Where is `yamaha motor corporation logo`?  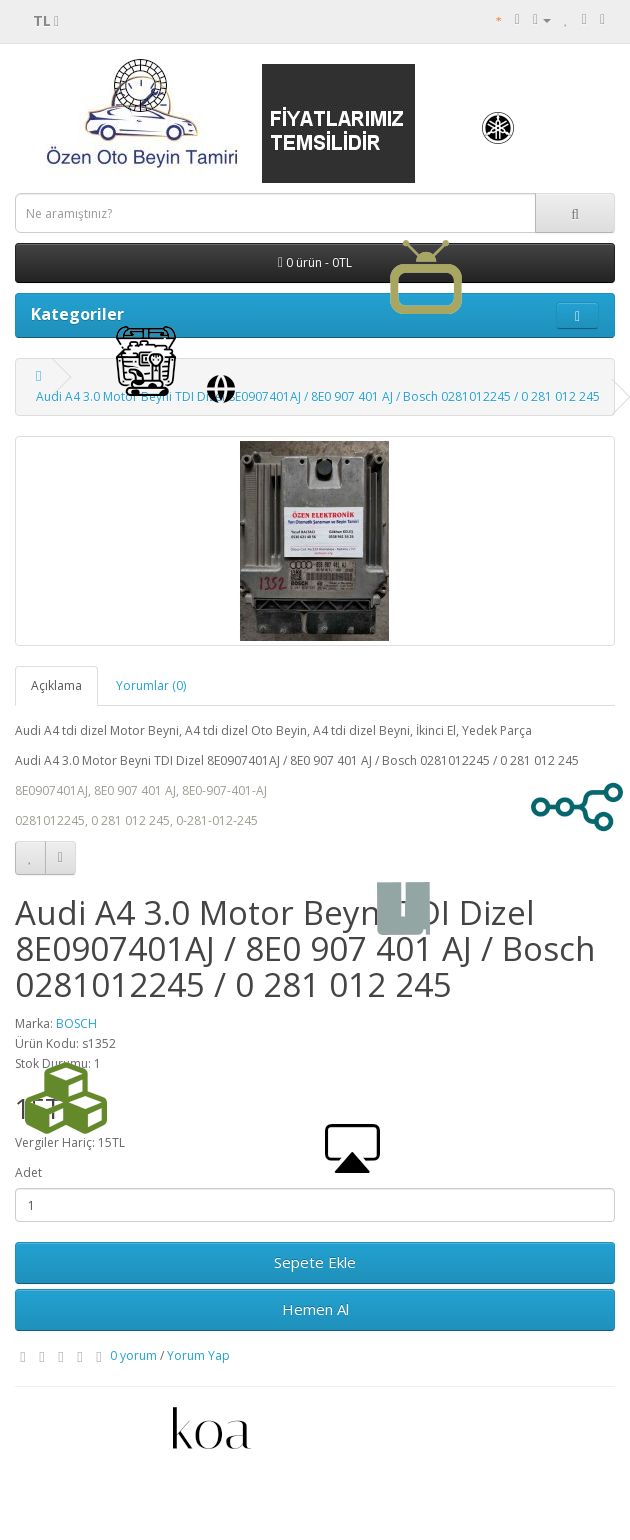 yamaha motor corporation logo is located at coordinates (498, 128).